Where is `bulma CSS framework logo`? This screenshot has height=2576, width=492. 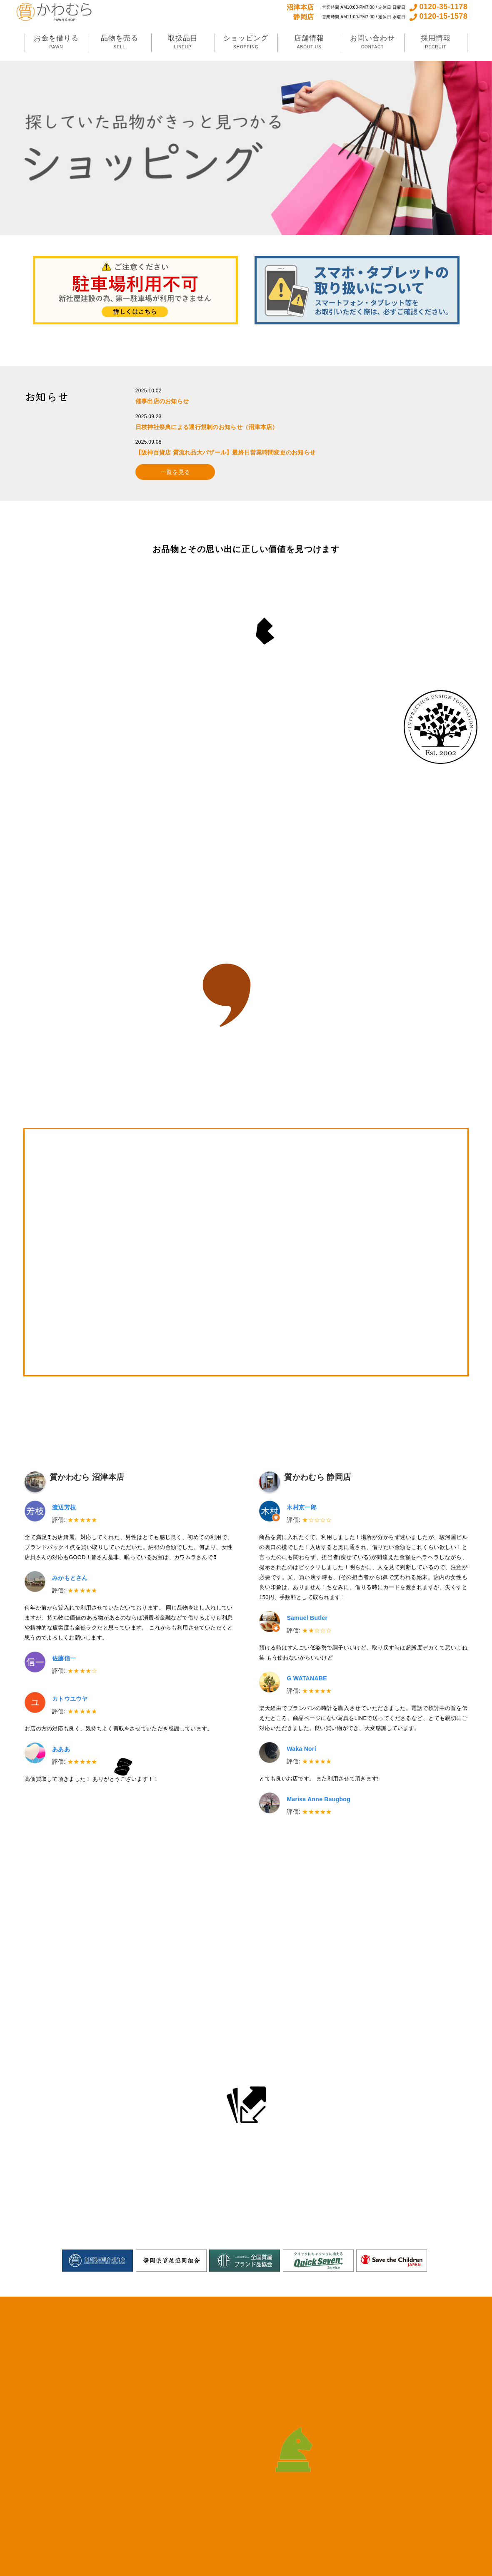
bulma CSS framework logo is located at coordinates (265, 631).